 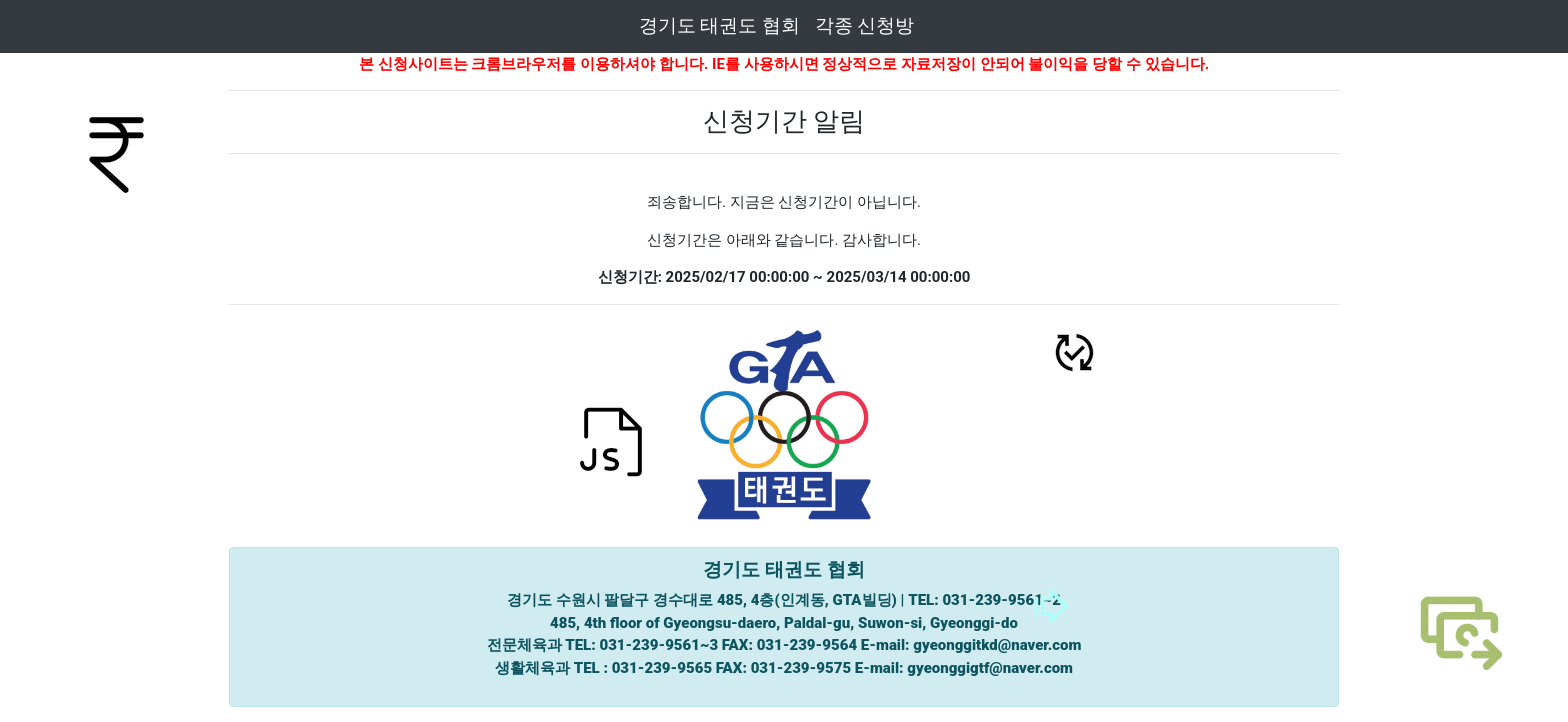 I want to click on indicates content has been published with recent changes, so click(x=1074, y=352).